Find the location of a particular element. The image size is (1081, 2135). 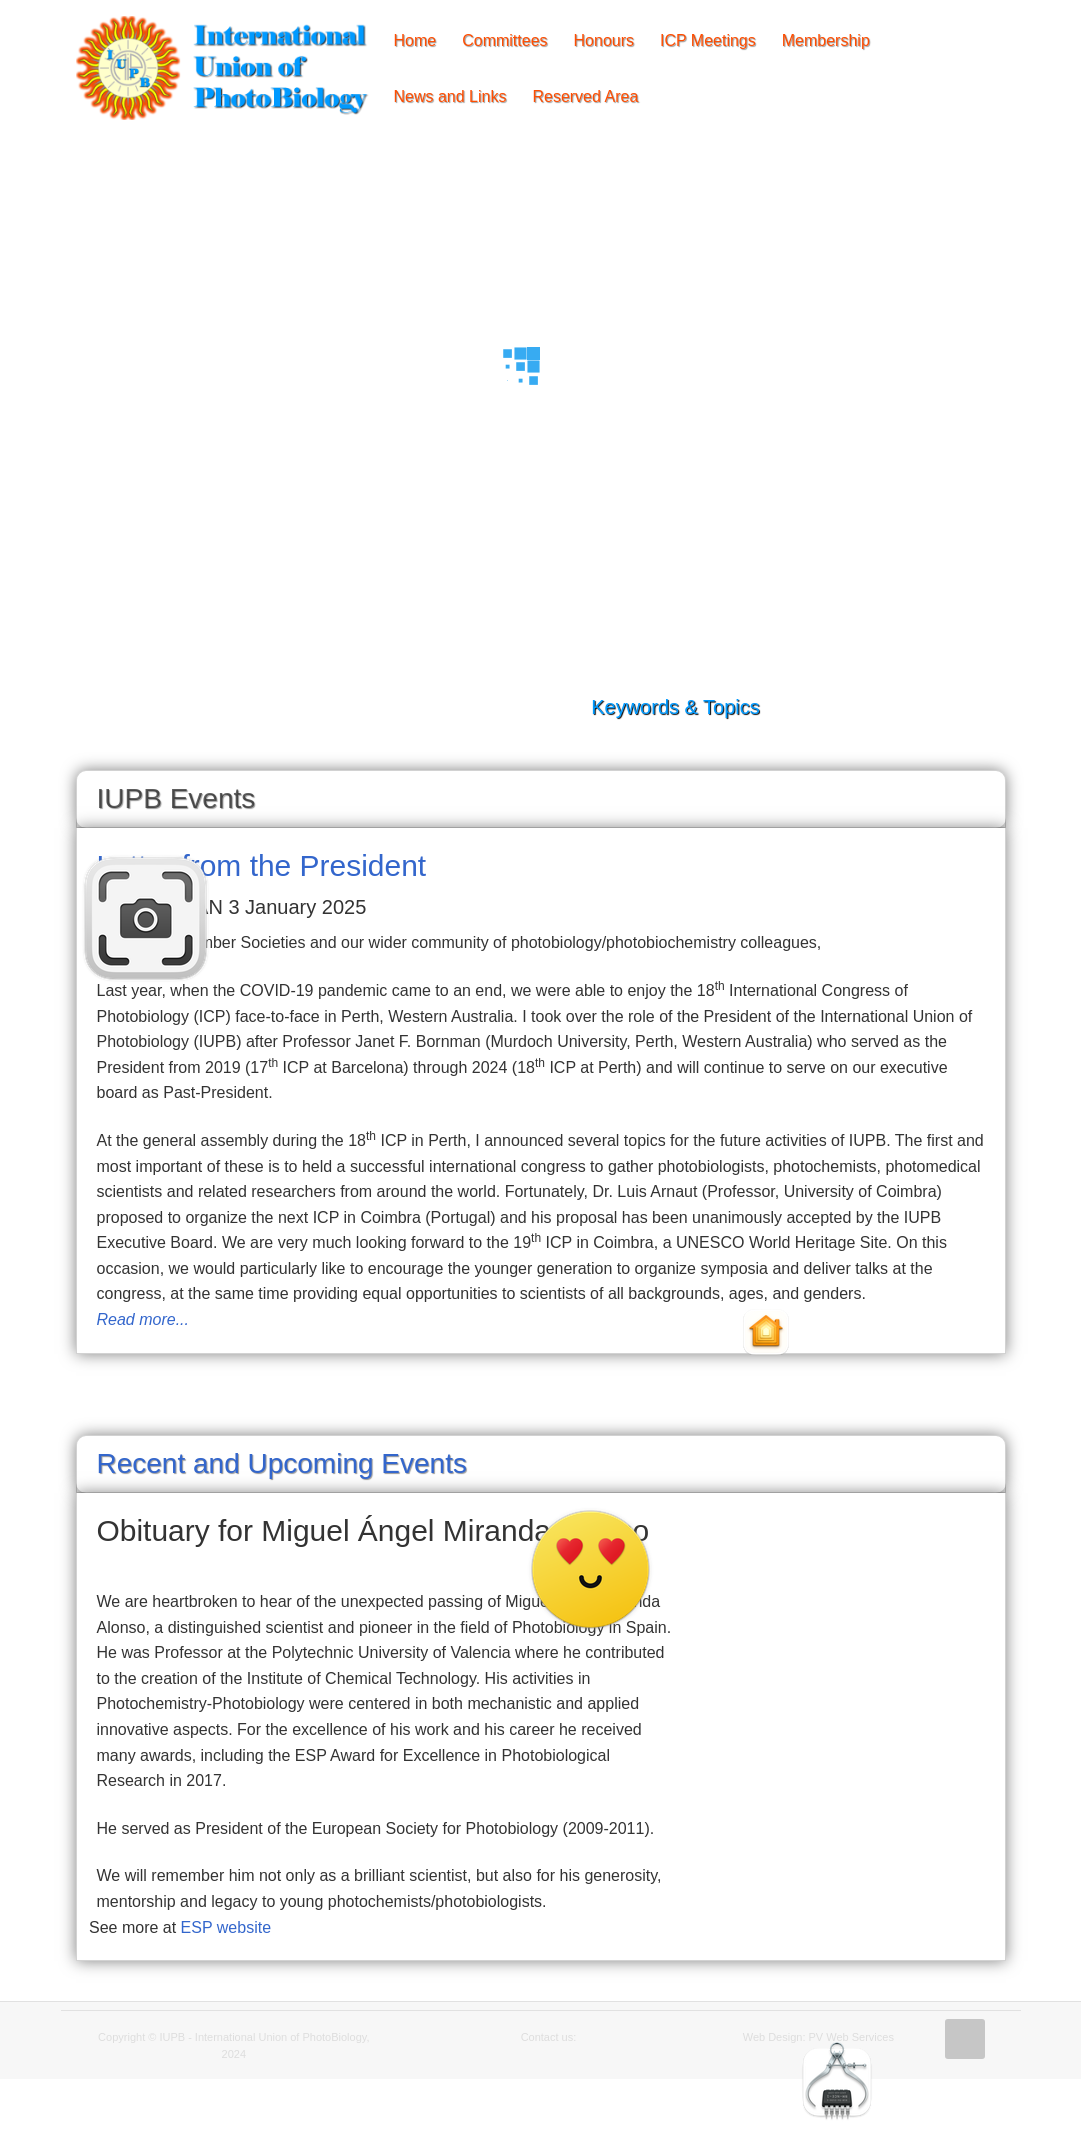

open the screenshot app is located at coordinates (145, 918).